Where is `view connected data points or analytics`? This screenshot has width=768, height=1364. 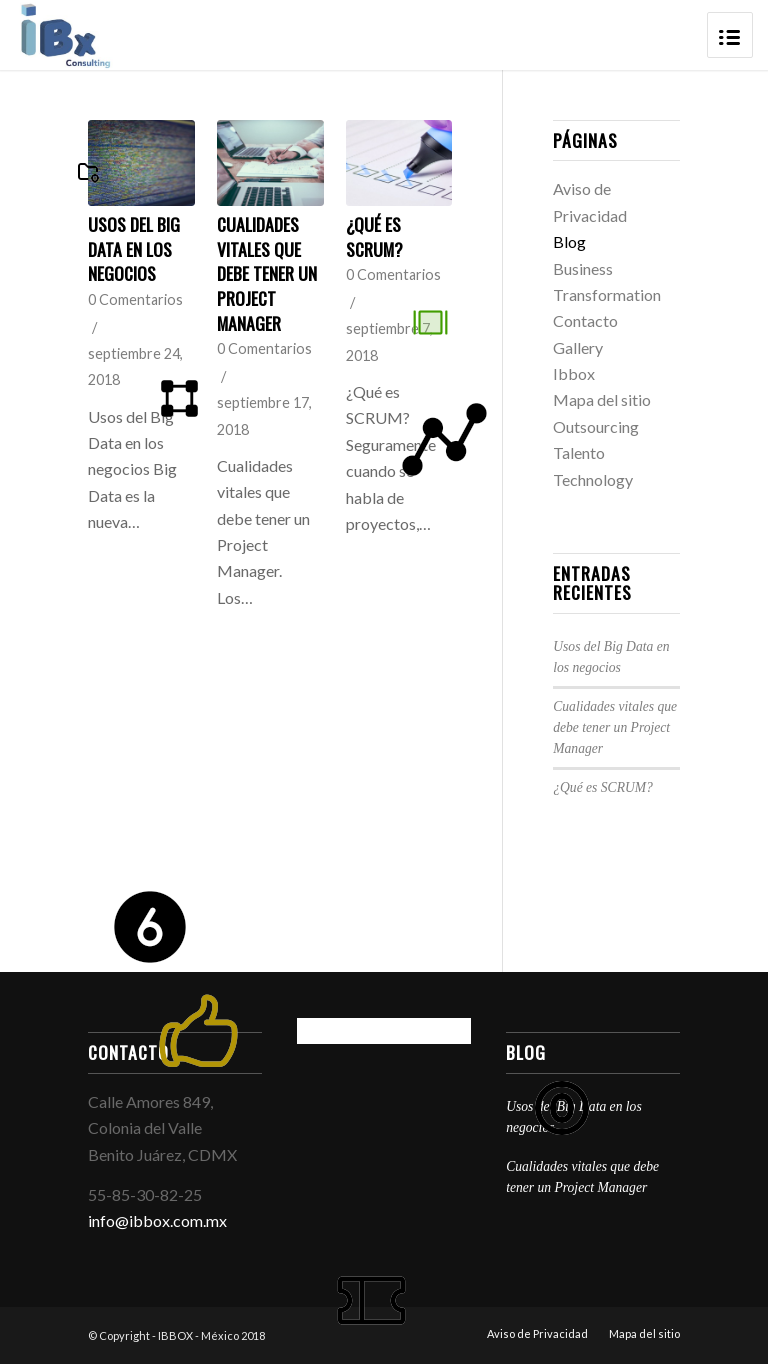 view connected data points or analytics is located at coordinates (444, 439).